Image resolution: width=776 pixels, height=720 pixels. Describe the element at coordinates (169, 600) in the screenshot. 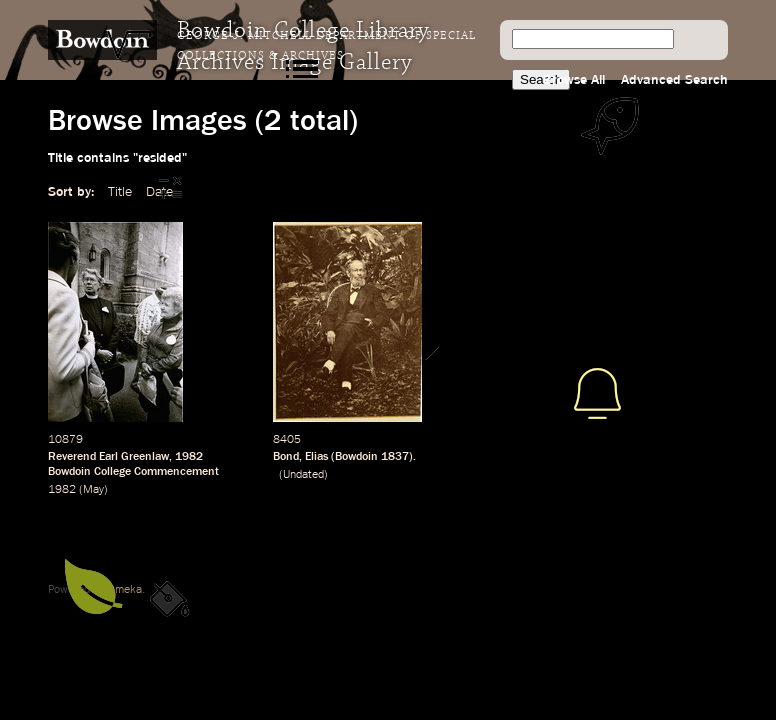

I see `fill an area with color` at that location.